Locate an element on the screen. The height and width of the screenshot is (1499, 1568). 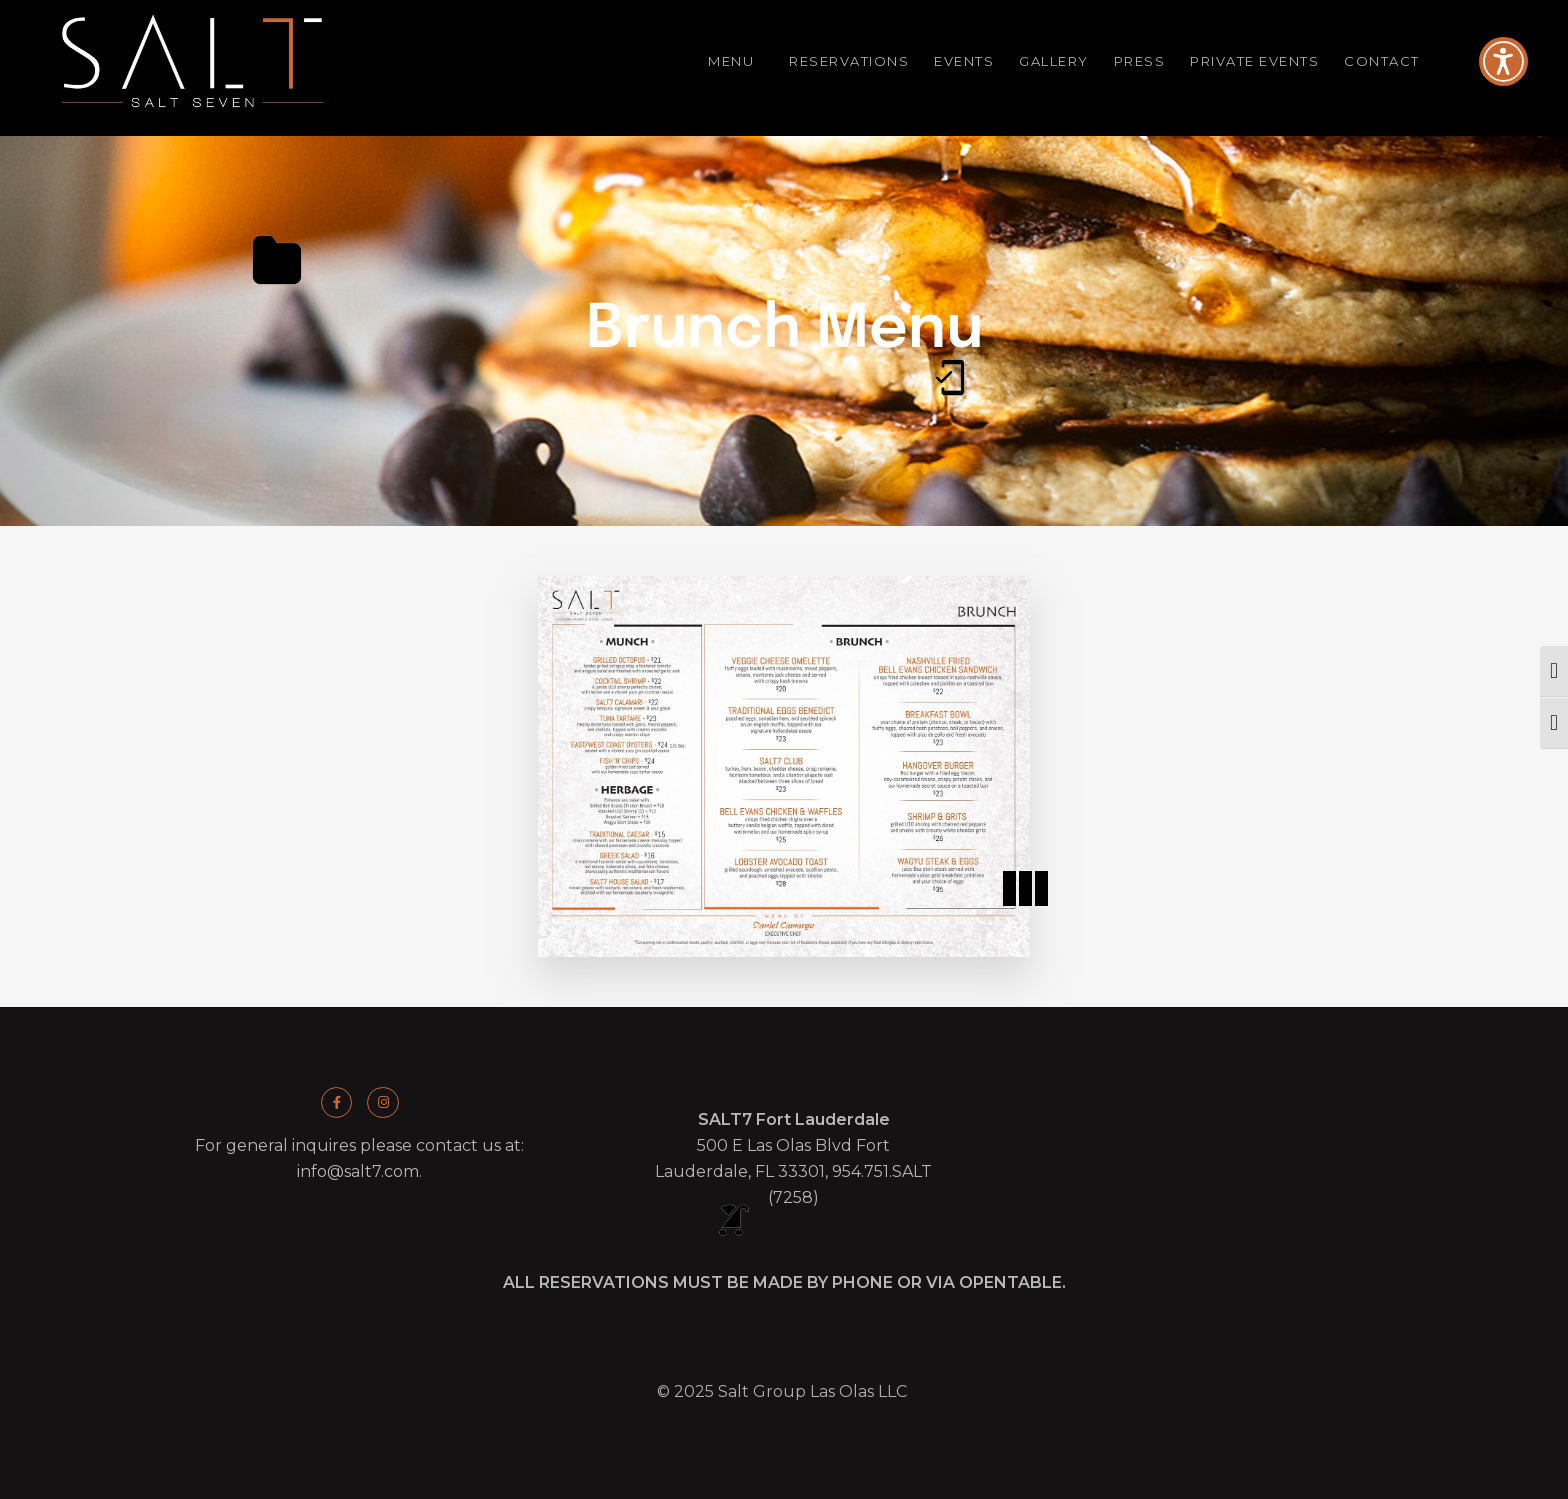
indicates stroller-friendly or family amenities available is located at coordinates (732, 1219).